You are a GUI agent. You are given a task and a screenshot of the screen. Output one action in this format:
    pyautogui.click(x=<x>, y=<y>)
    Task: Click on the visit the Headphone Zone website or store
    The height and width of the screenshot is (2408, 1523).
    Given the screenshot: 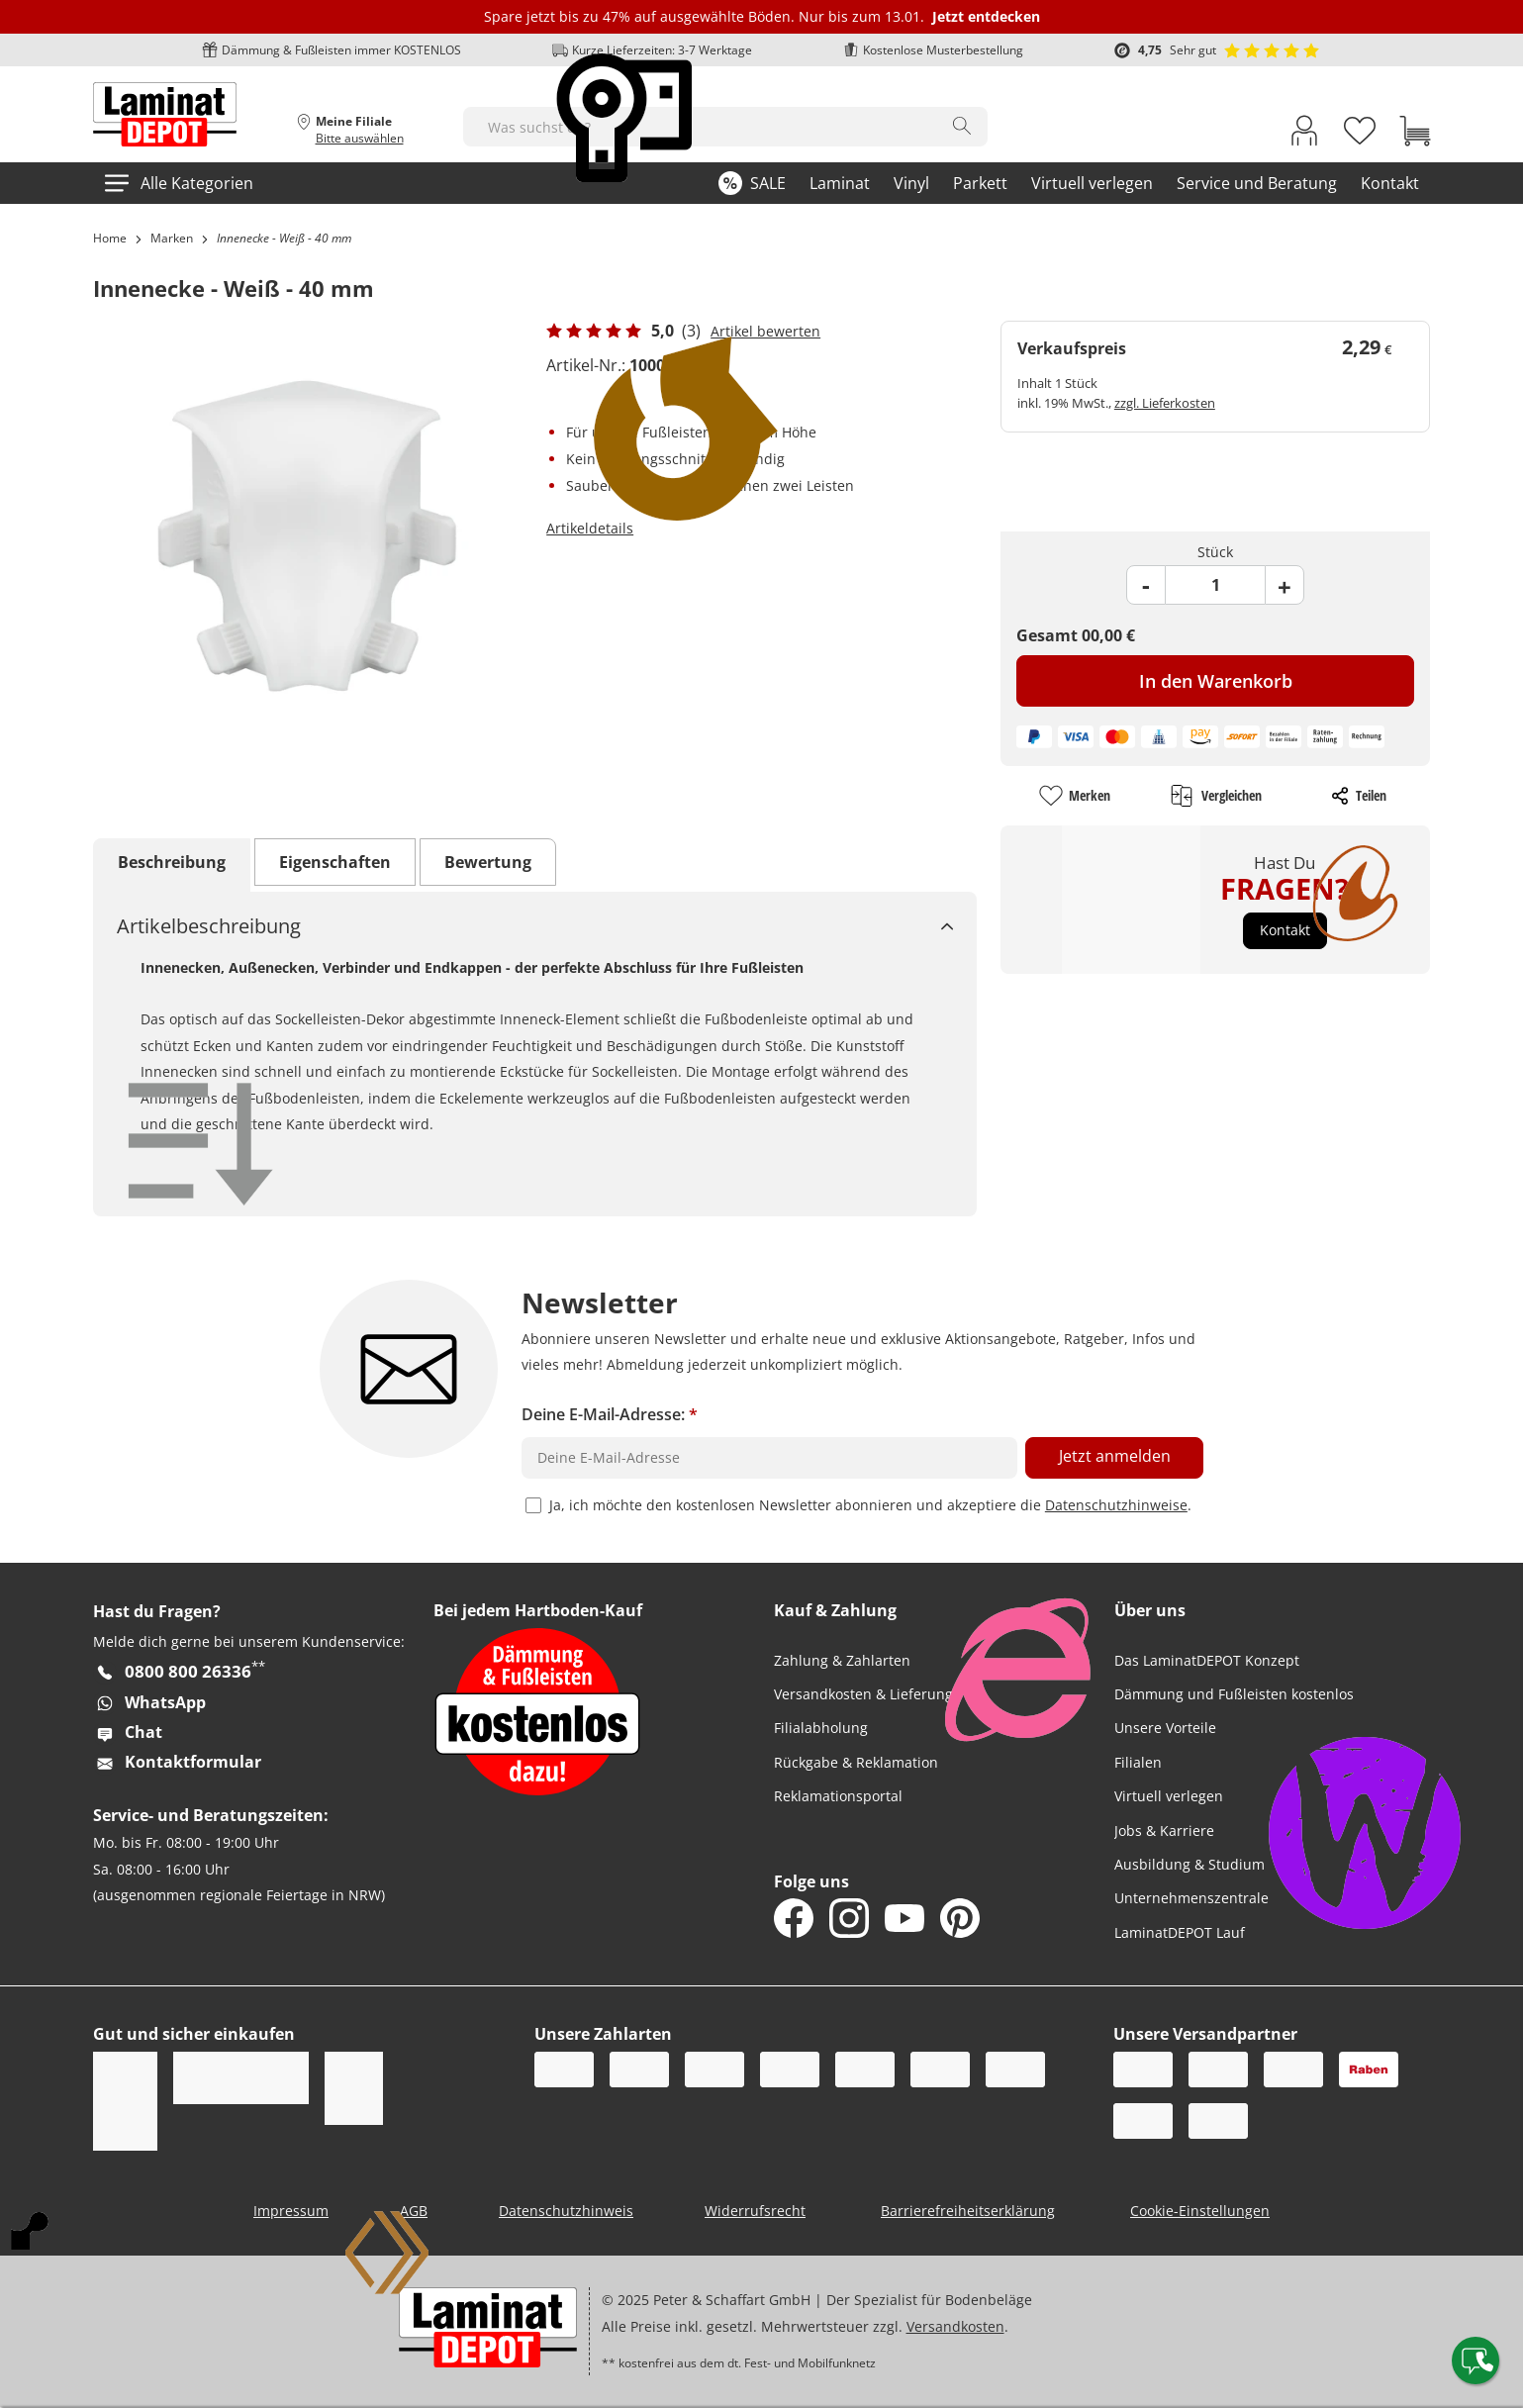 What is the action you would take?
    pyautogui.click(x=686, y=429)
    